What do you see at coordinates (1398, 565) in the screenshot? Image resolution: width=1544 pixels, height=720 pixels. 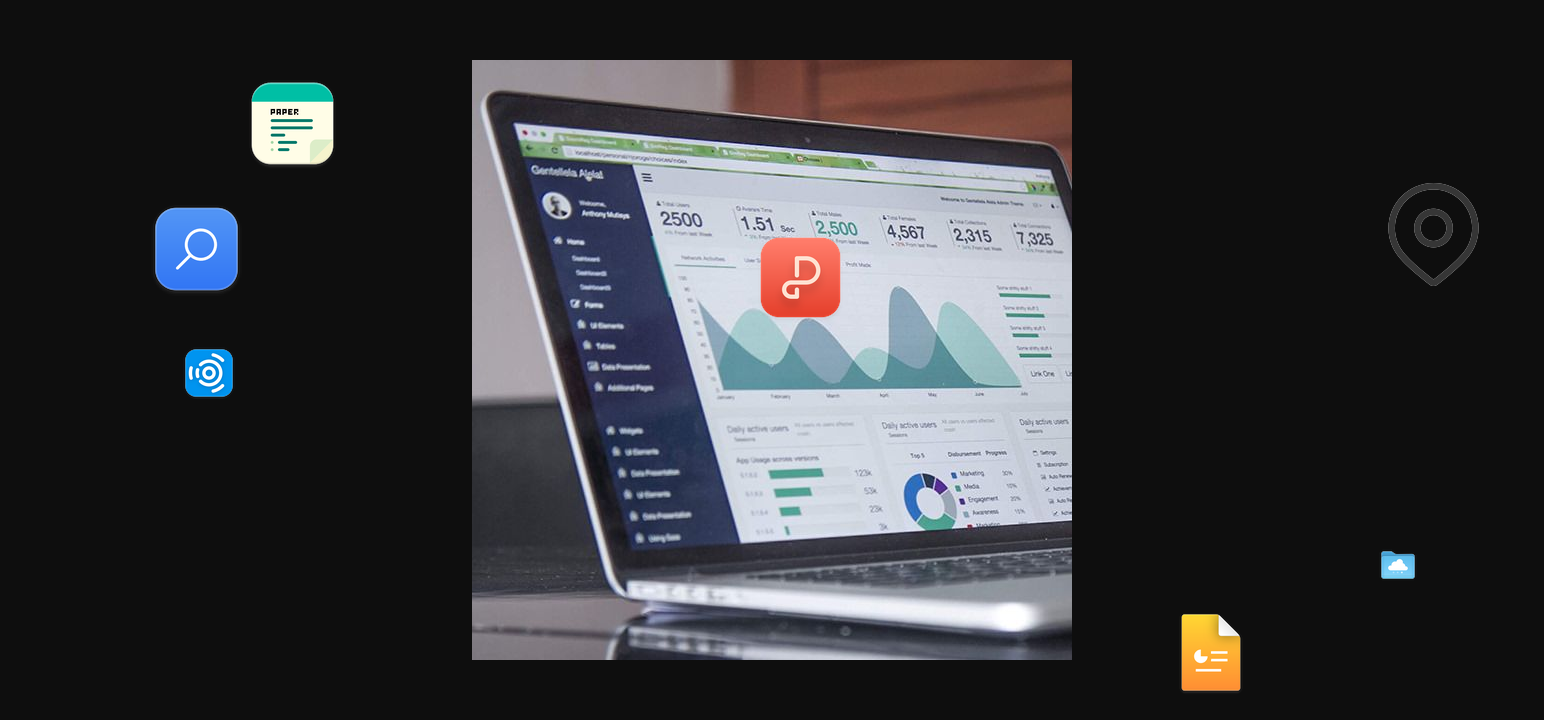 I see `access cloud storage or remote file connections` at bounding box center [1398, 565].